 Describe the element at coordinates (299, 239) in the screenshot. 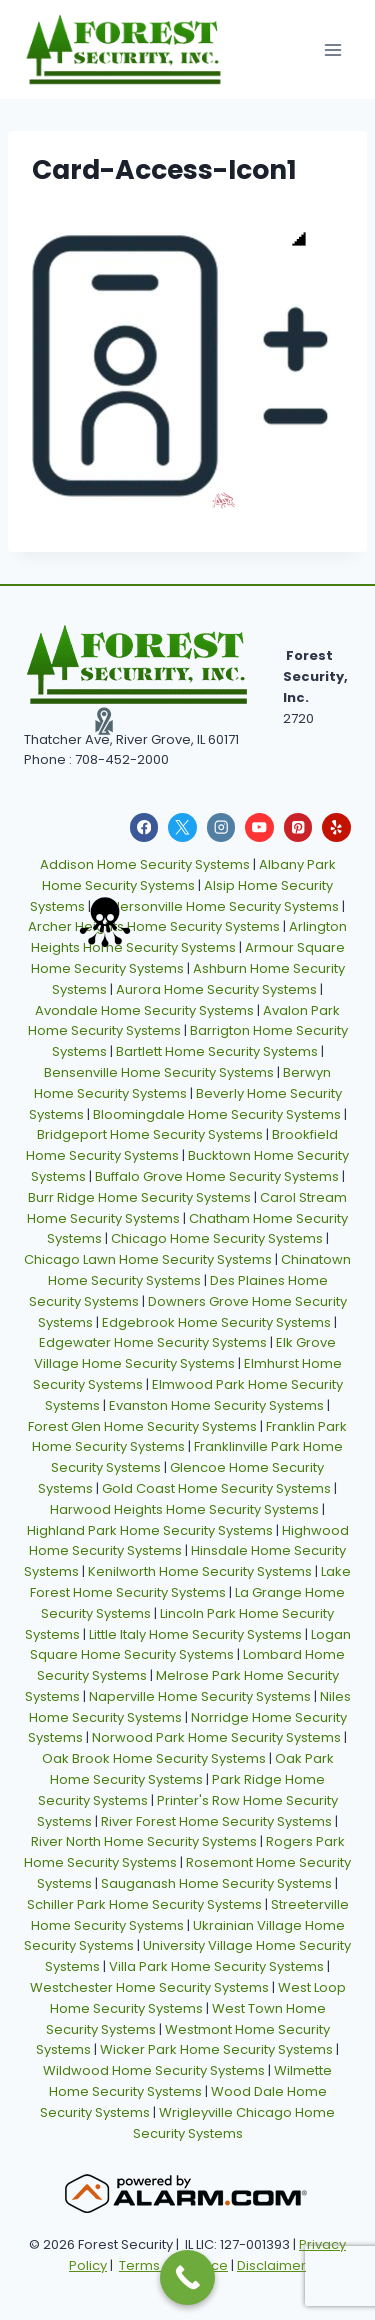

I see `navigate to stairs or stairwell` at that location.